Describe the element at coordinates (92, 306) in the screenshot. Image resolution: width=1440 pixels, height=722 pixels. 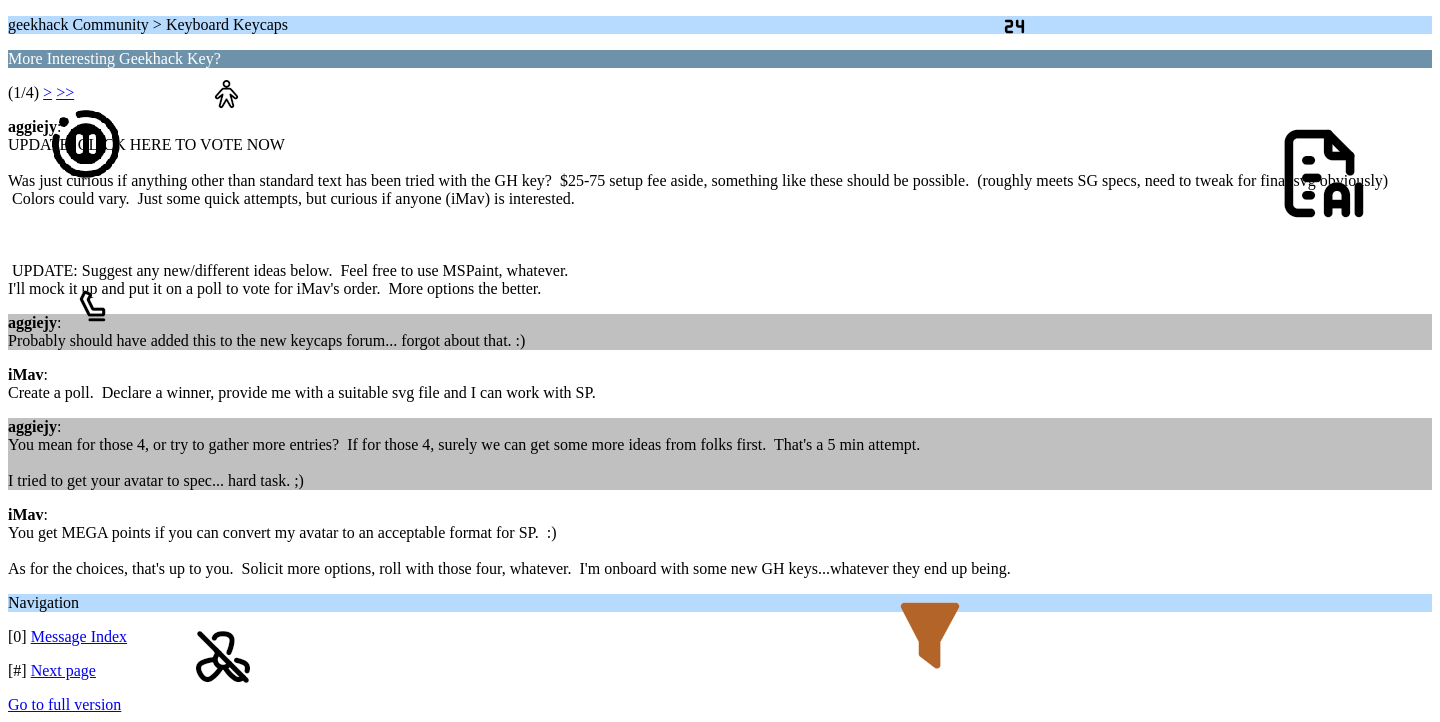
I see `select or reserve a seat` at that location.